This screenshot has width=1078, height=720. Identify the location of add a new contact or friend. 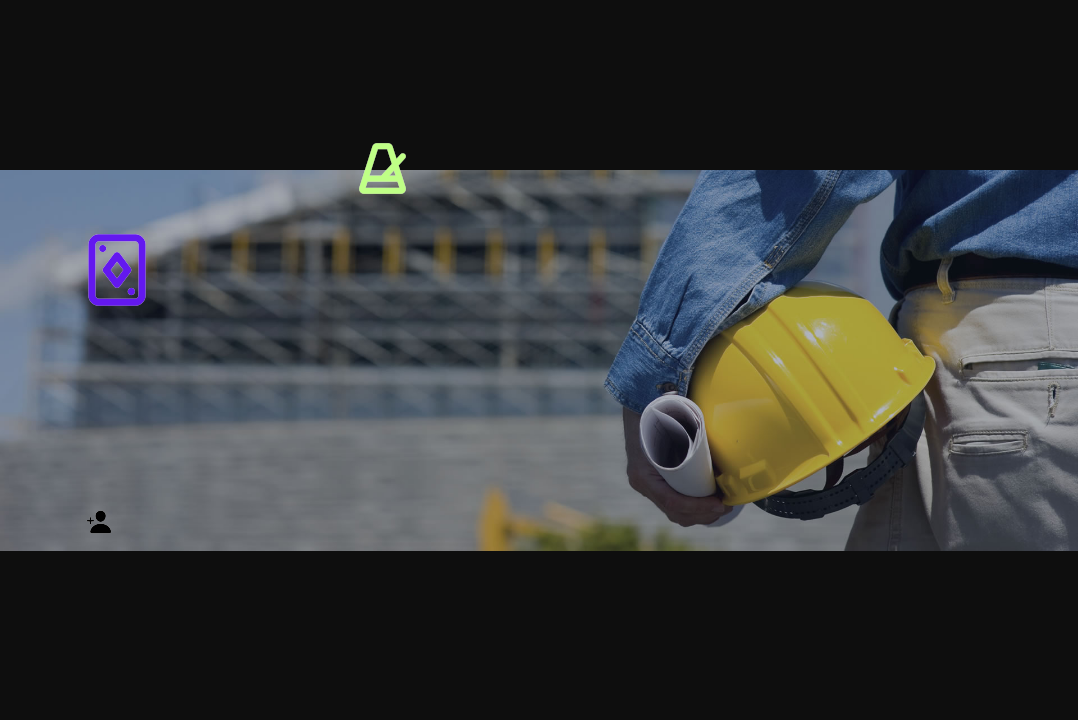
(99, 522).